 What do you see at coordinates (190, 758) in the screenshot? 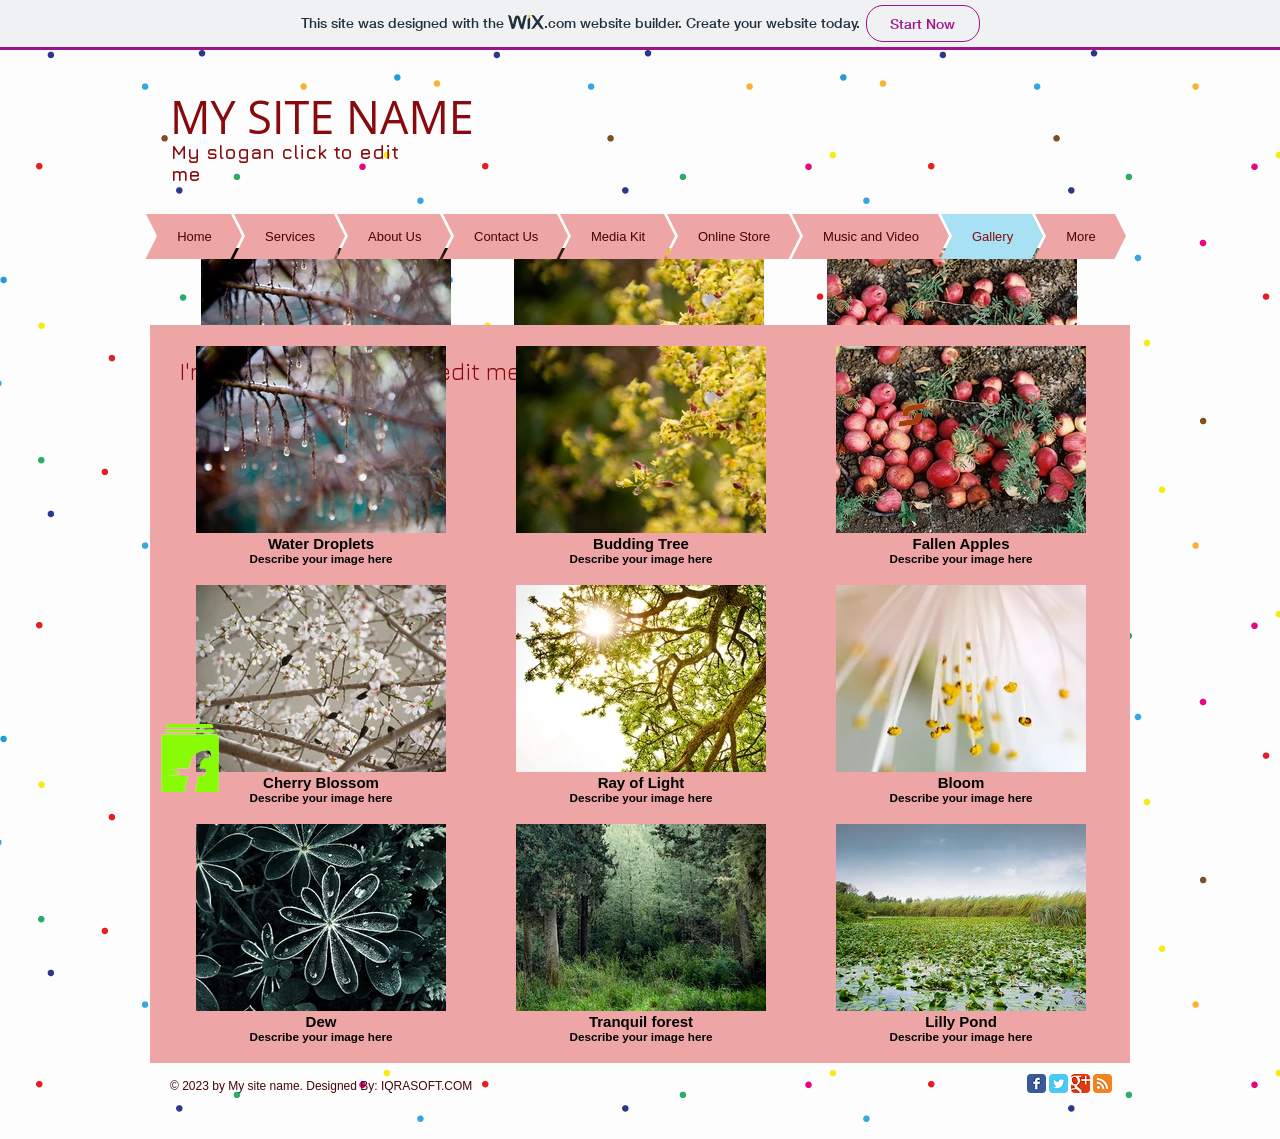
I see `open the Flipkart shopping app` at bounding box center [190, 758].